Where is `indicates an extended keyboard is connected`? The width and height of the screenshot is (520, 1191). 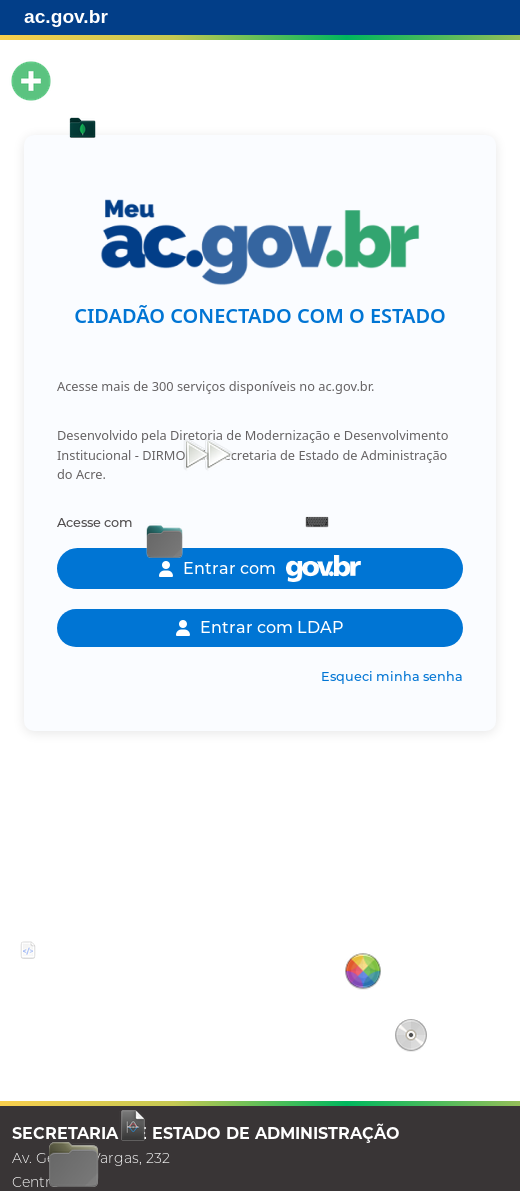
indicates an extended keyboard is connected is located at coordinates (317, 522).